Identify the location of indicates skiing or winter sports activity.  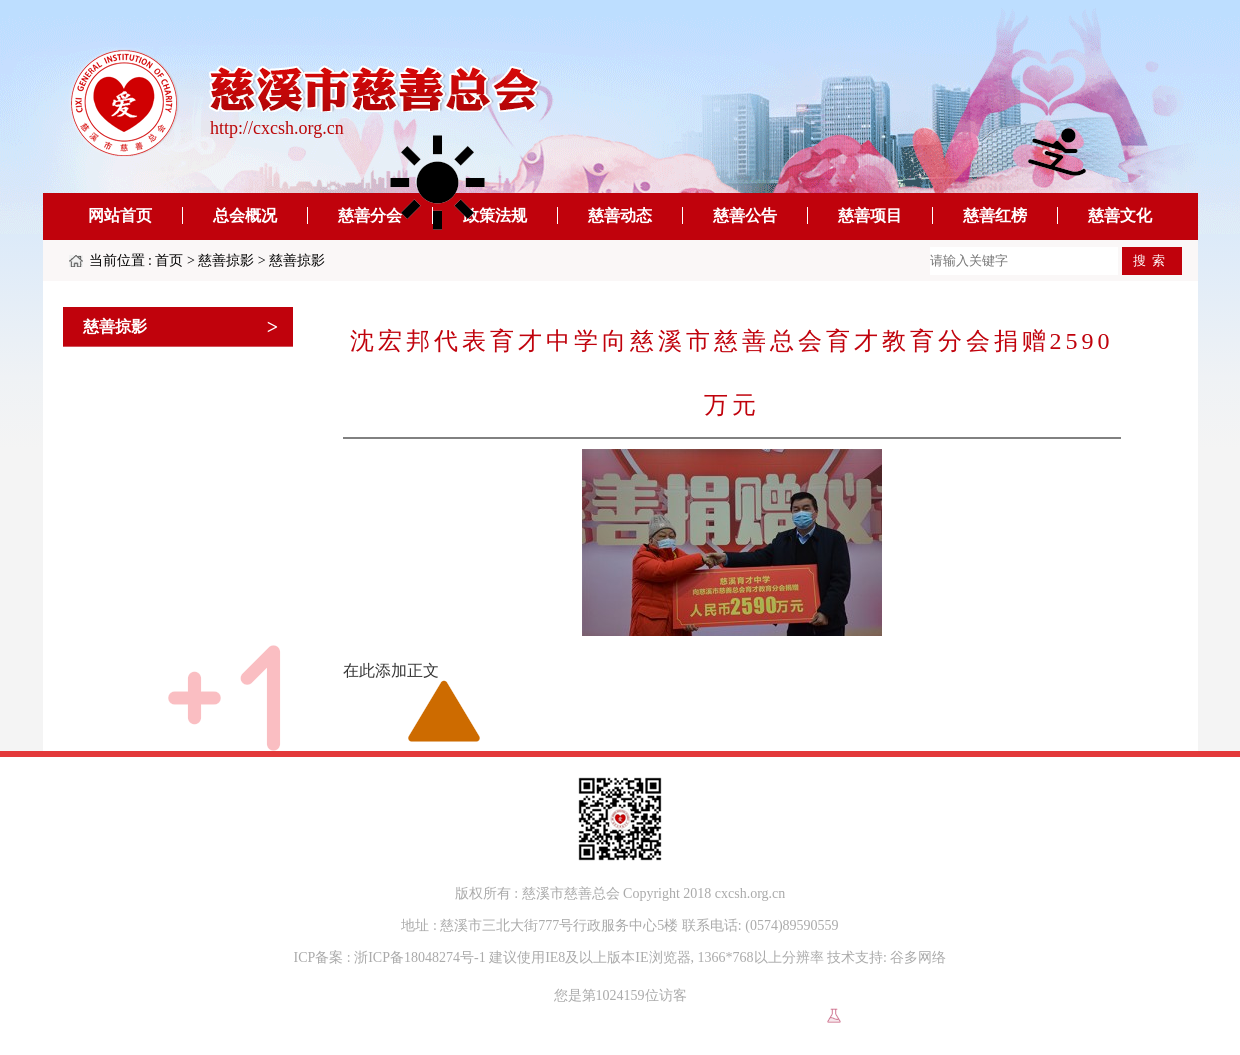
(1057, 153).